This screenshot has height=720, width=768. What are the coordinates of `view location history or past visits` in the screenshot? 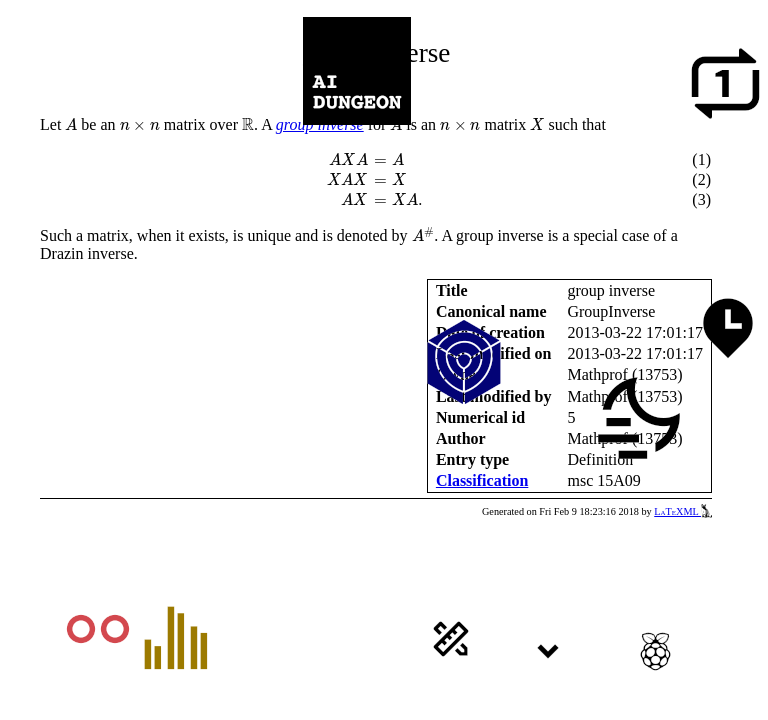 It's located at (728, 326).